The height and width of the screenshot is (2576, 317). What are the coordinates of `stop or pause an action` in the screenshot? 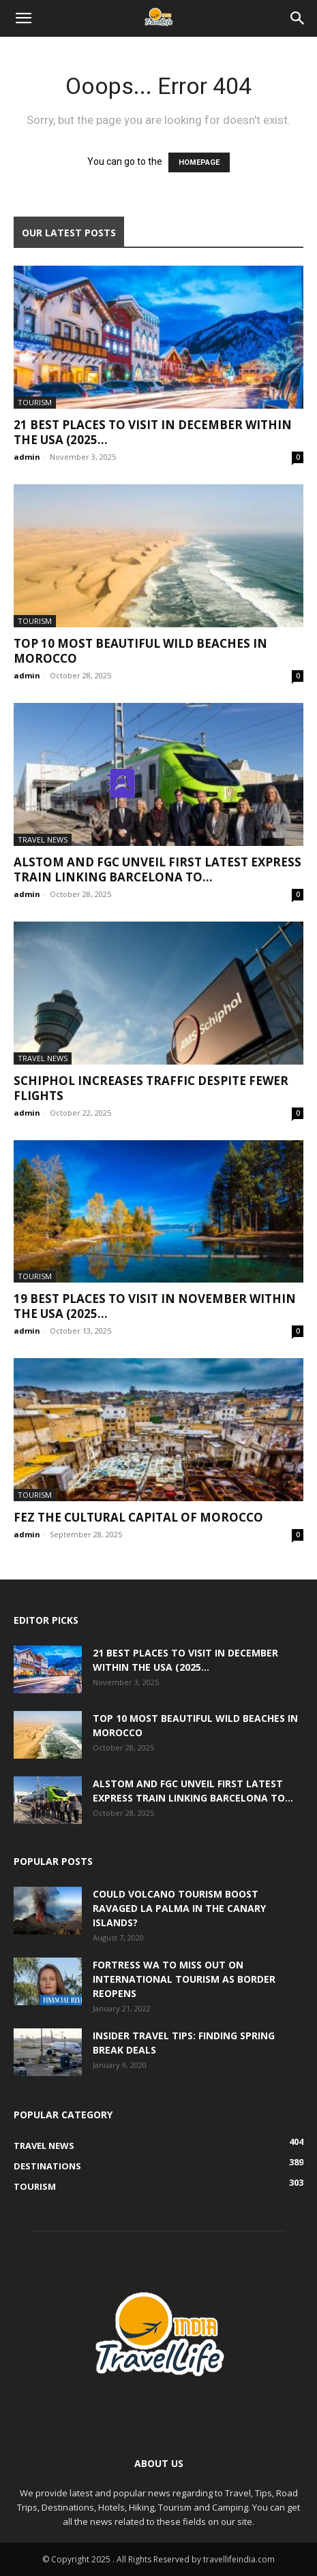 It's located at (230, 792).